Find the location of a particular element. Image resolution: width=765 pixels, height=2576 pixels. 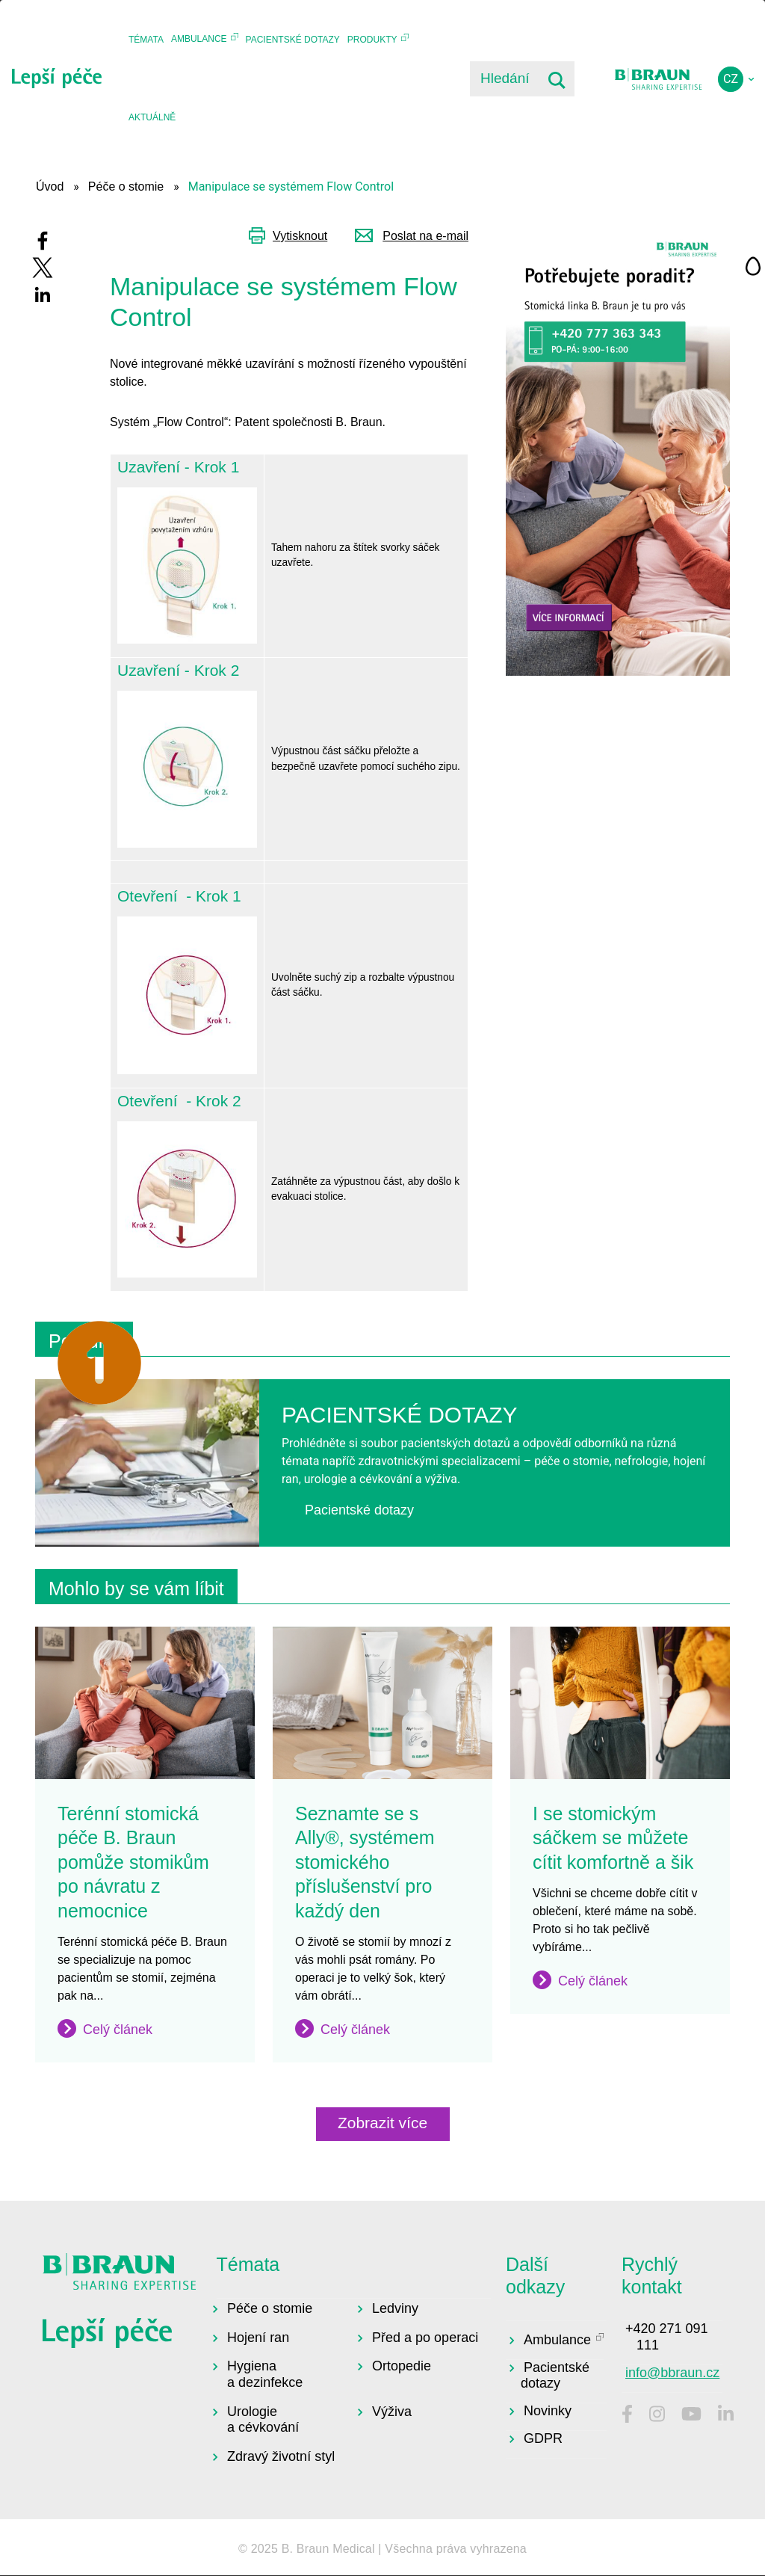

indicates the first step in a sequence or process is located at coordinates (99, 1363).